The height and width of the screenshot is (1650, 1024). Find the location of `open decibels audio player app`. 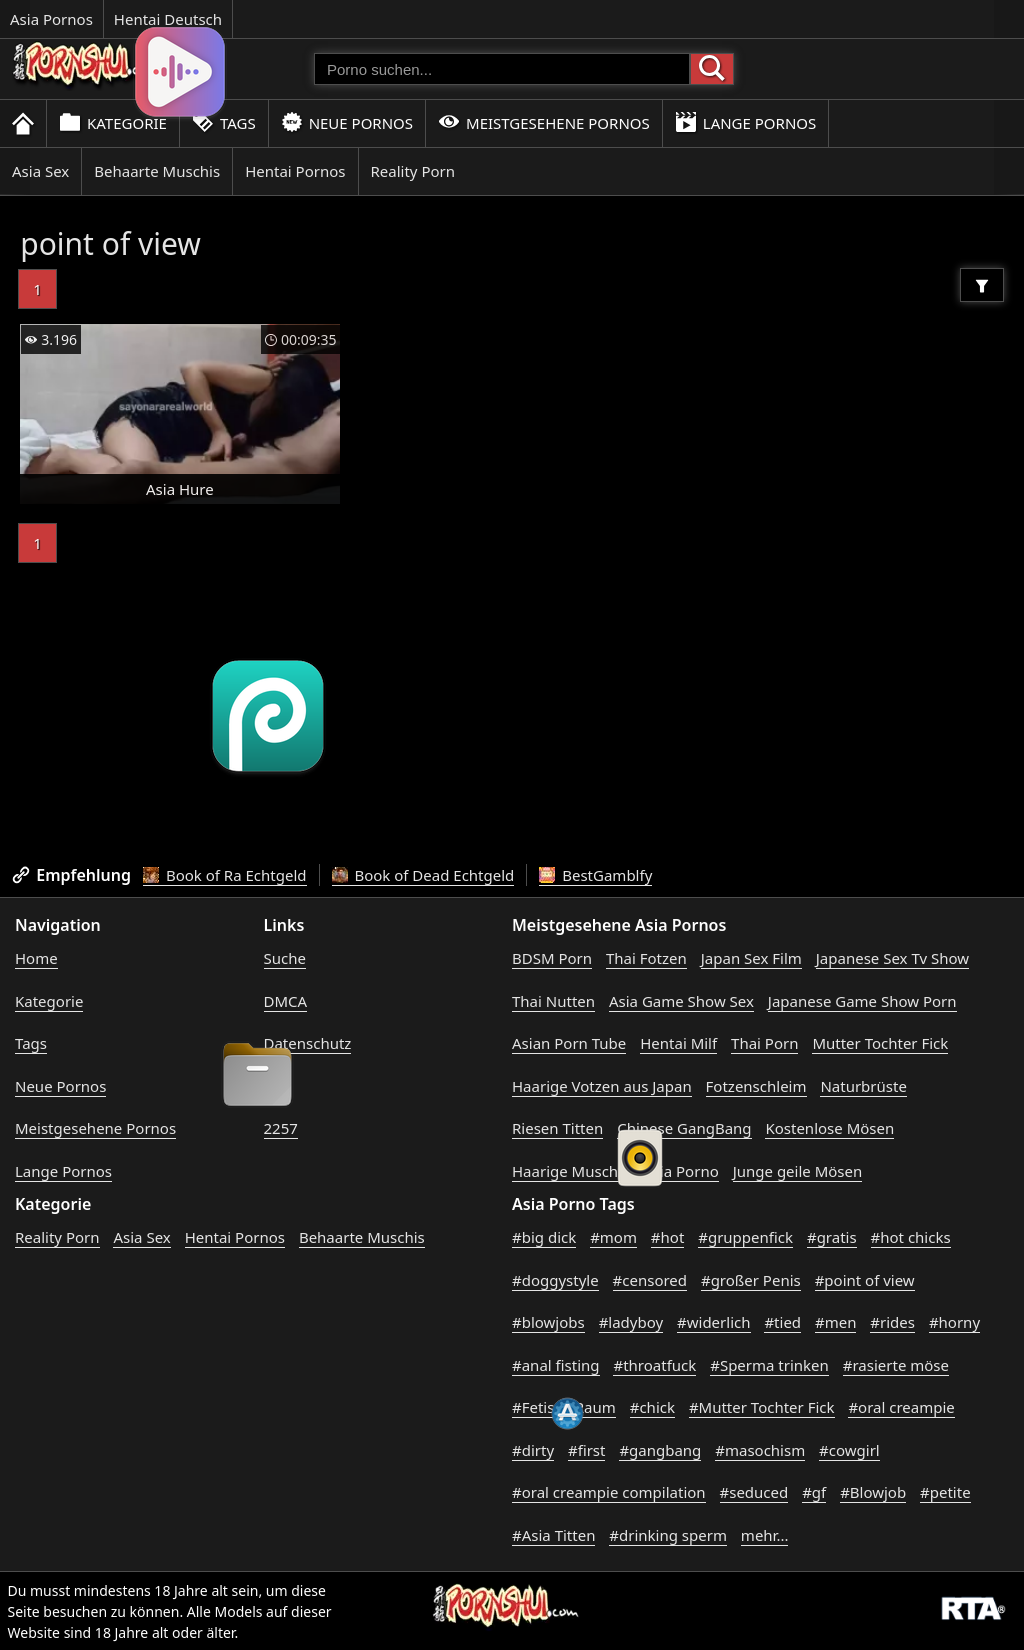

open decibels audio player app is located at coordinates (180, 72).